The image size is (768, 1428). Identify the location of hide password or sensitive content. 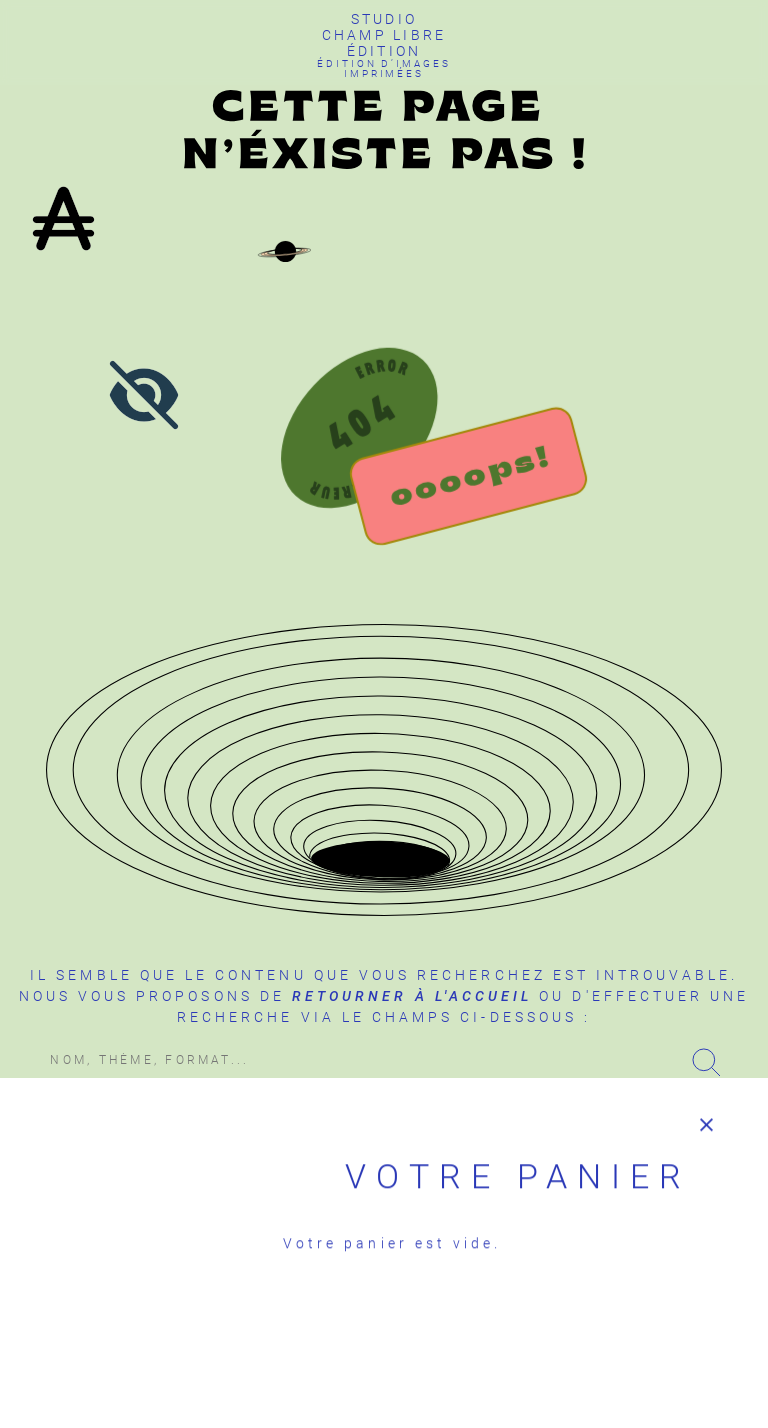
(144, 395).